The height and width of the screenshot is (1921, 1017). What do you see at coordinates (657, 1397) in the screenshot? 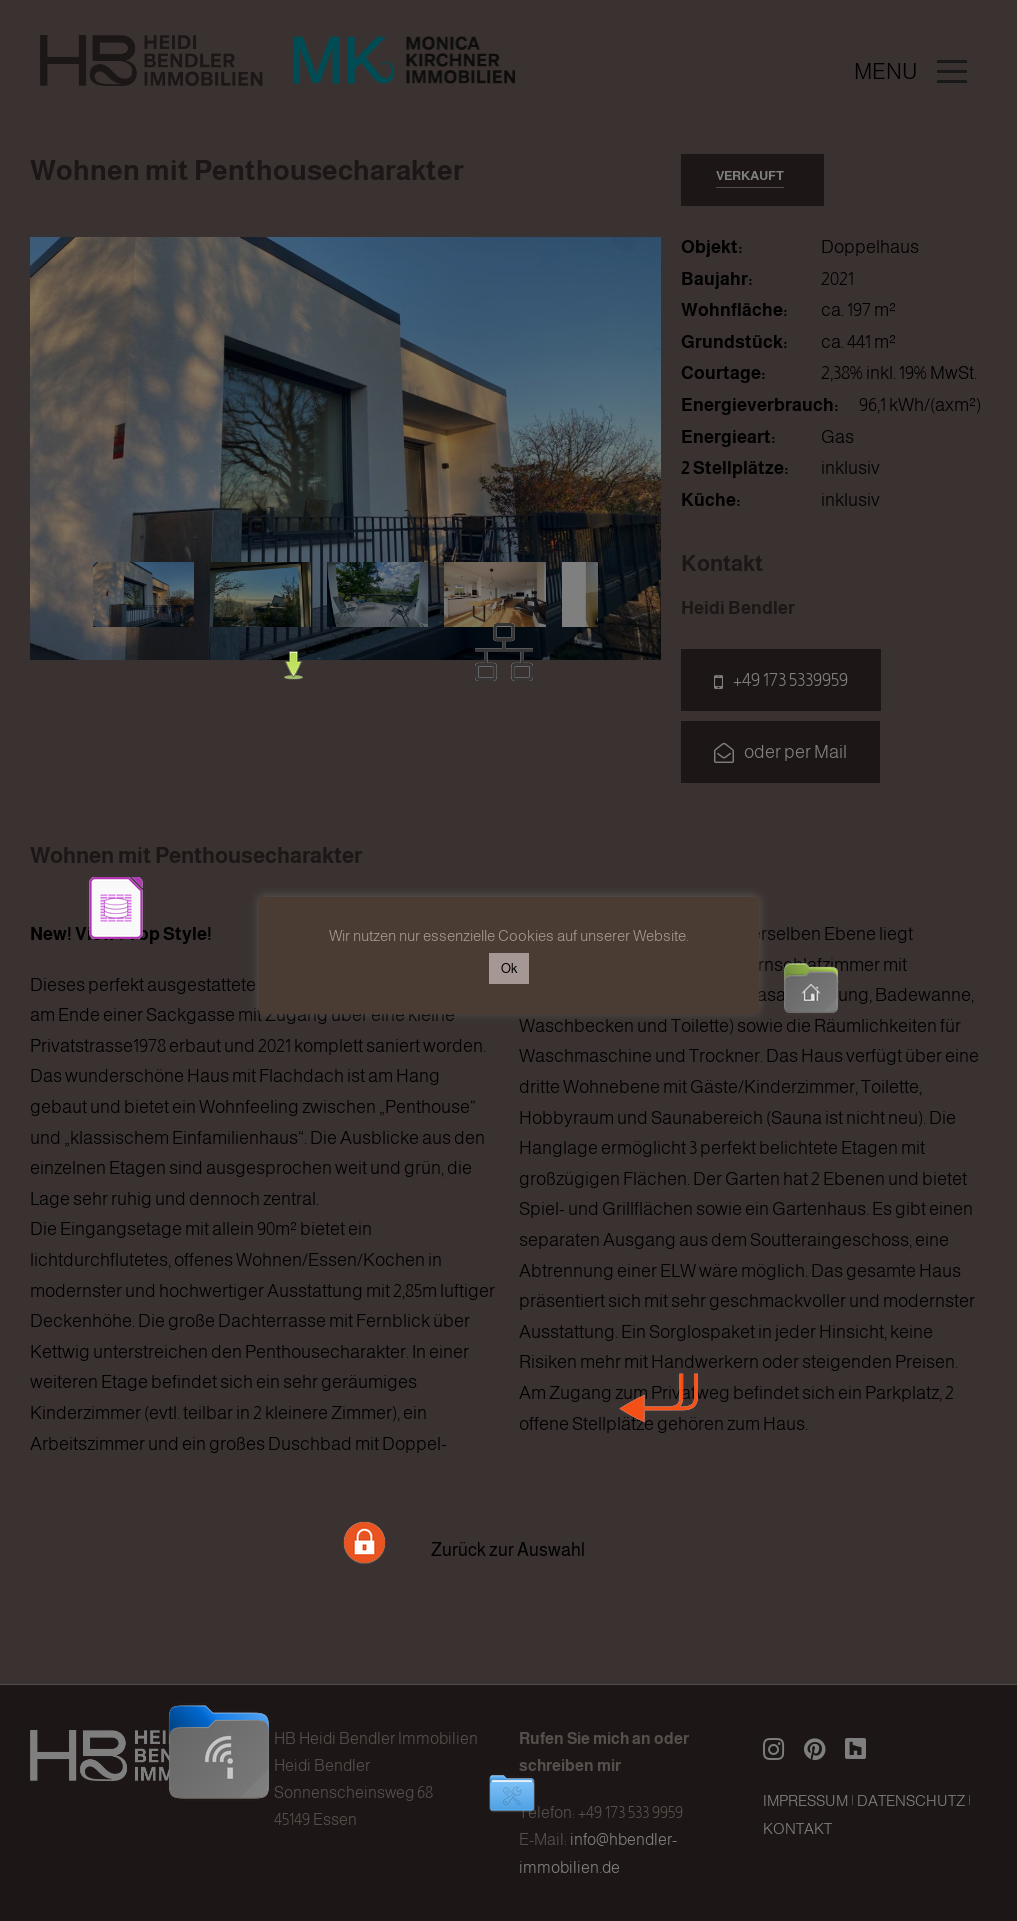
I see `reply to all recipients of an email` at bounding box center [657, 1397].